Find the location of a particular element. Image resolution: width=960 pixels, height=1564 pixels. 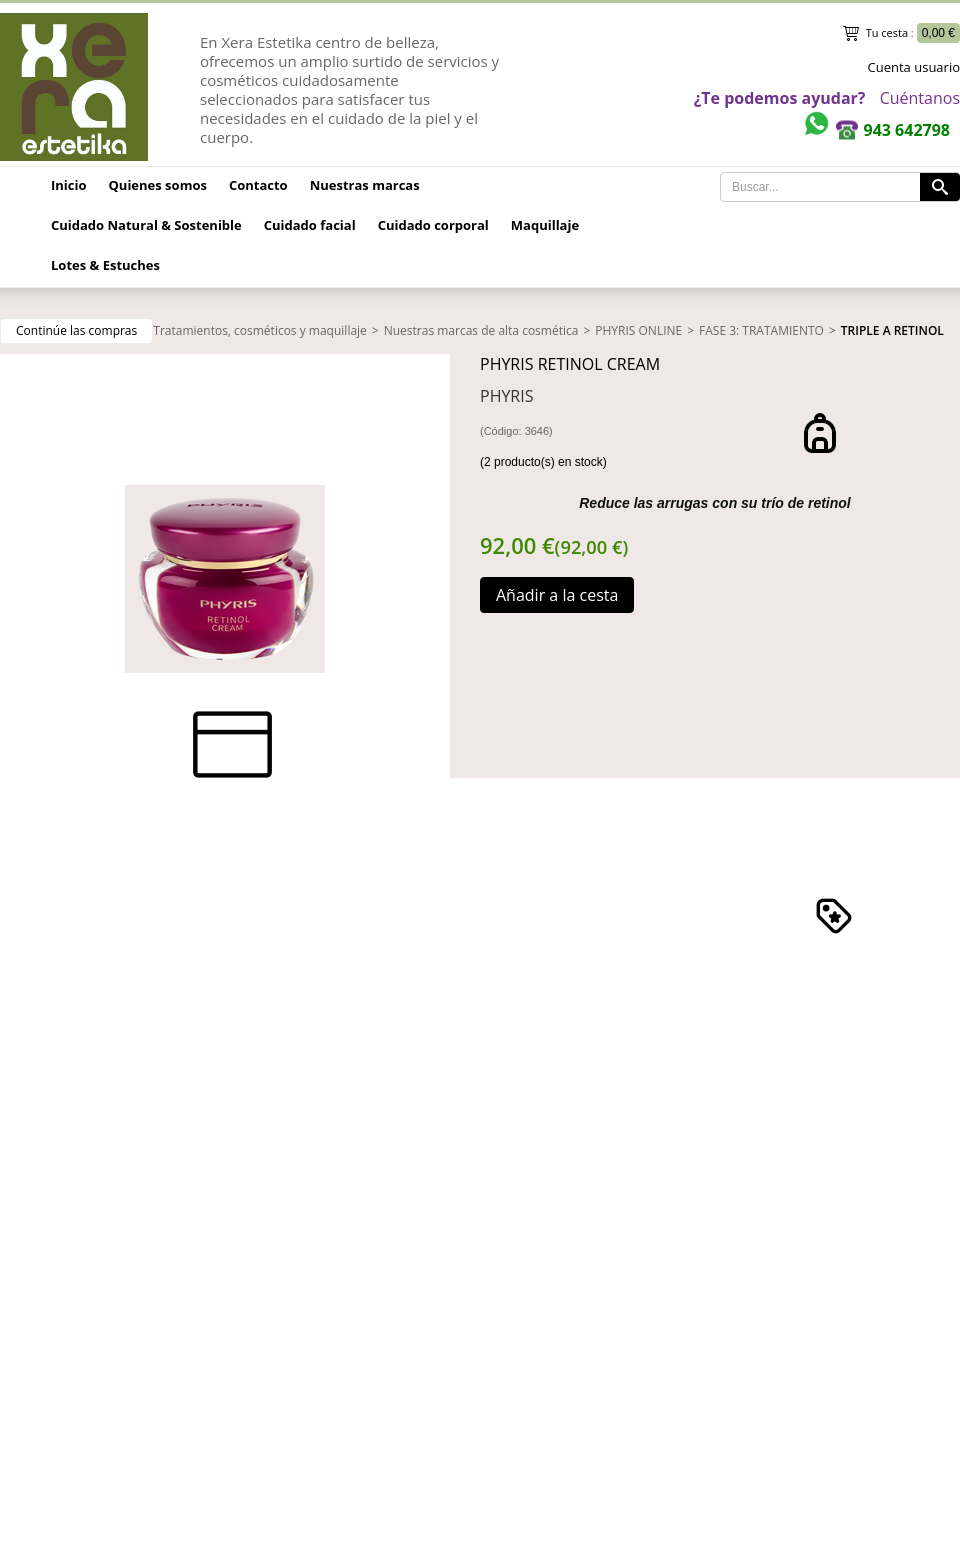

access your inventory or stored items is located at coordinates (820, 433).